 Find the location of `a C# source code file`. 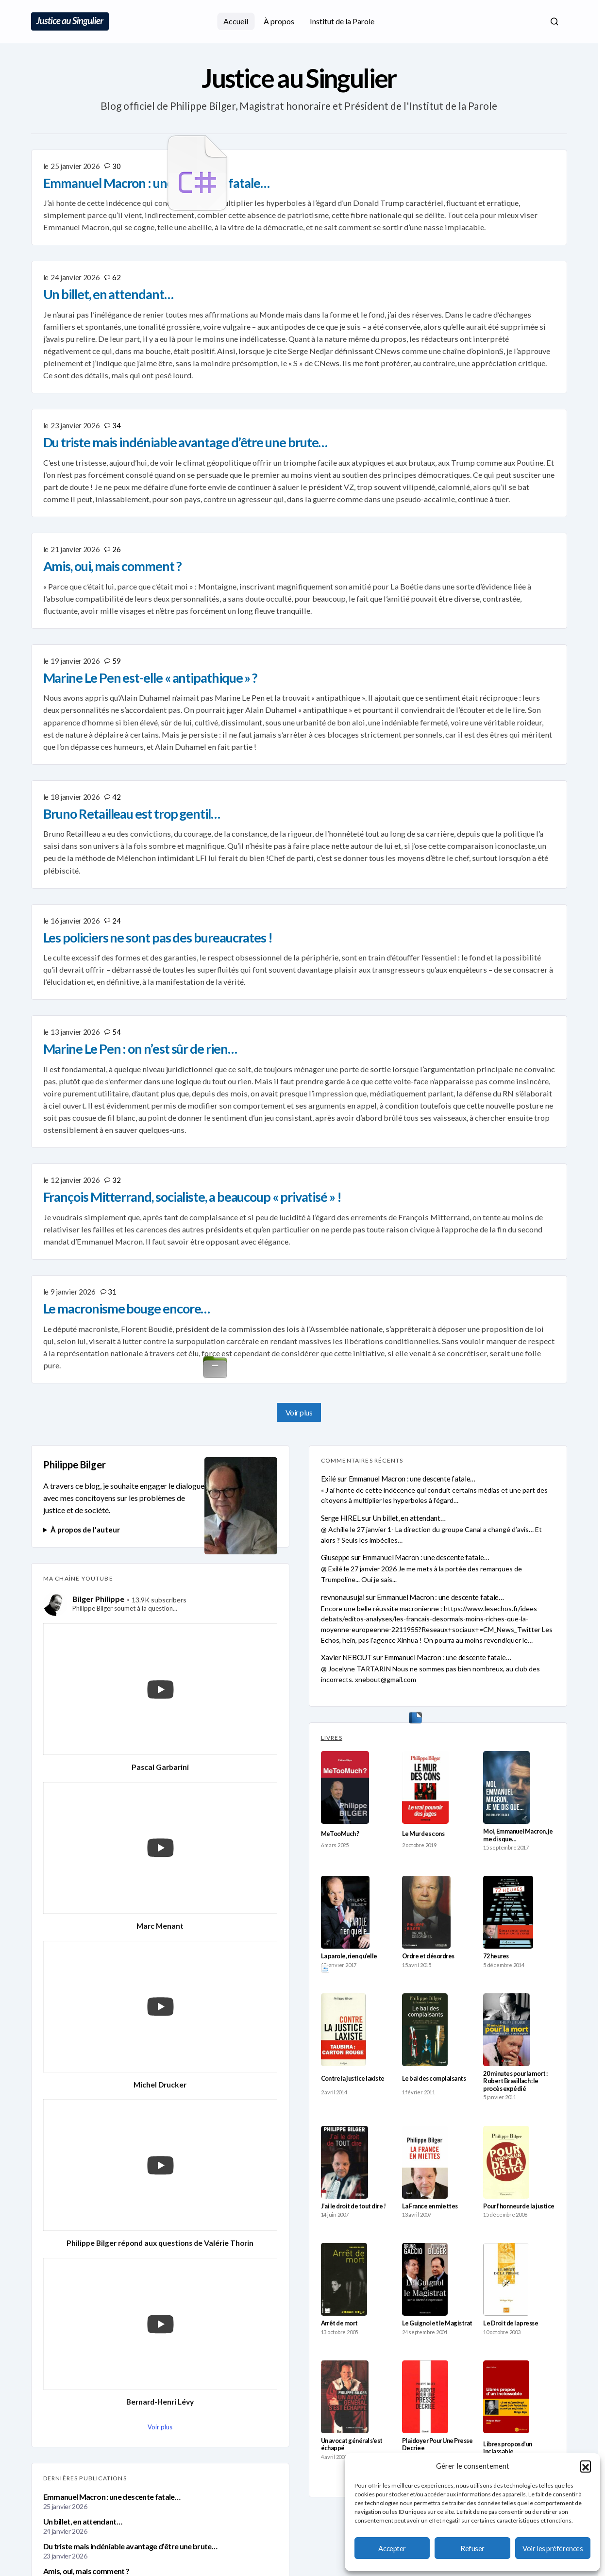

a C# source code file is located at coordinates (197, 173).